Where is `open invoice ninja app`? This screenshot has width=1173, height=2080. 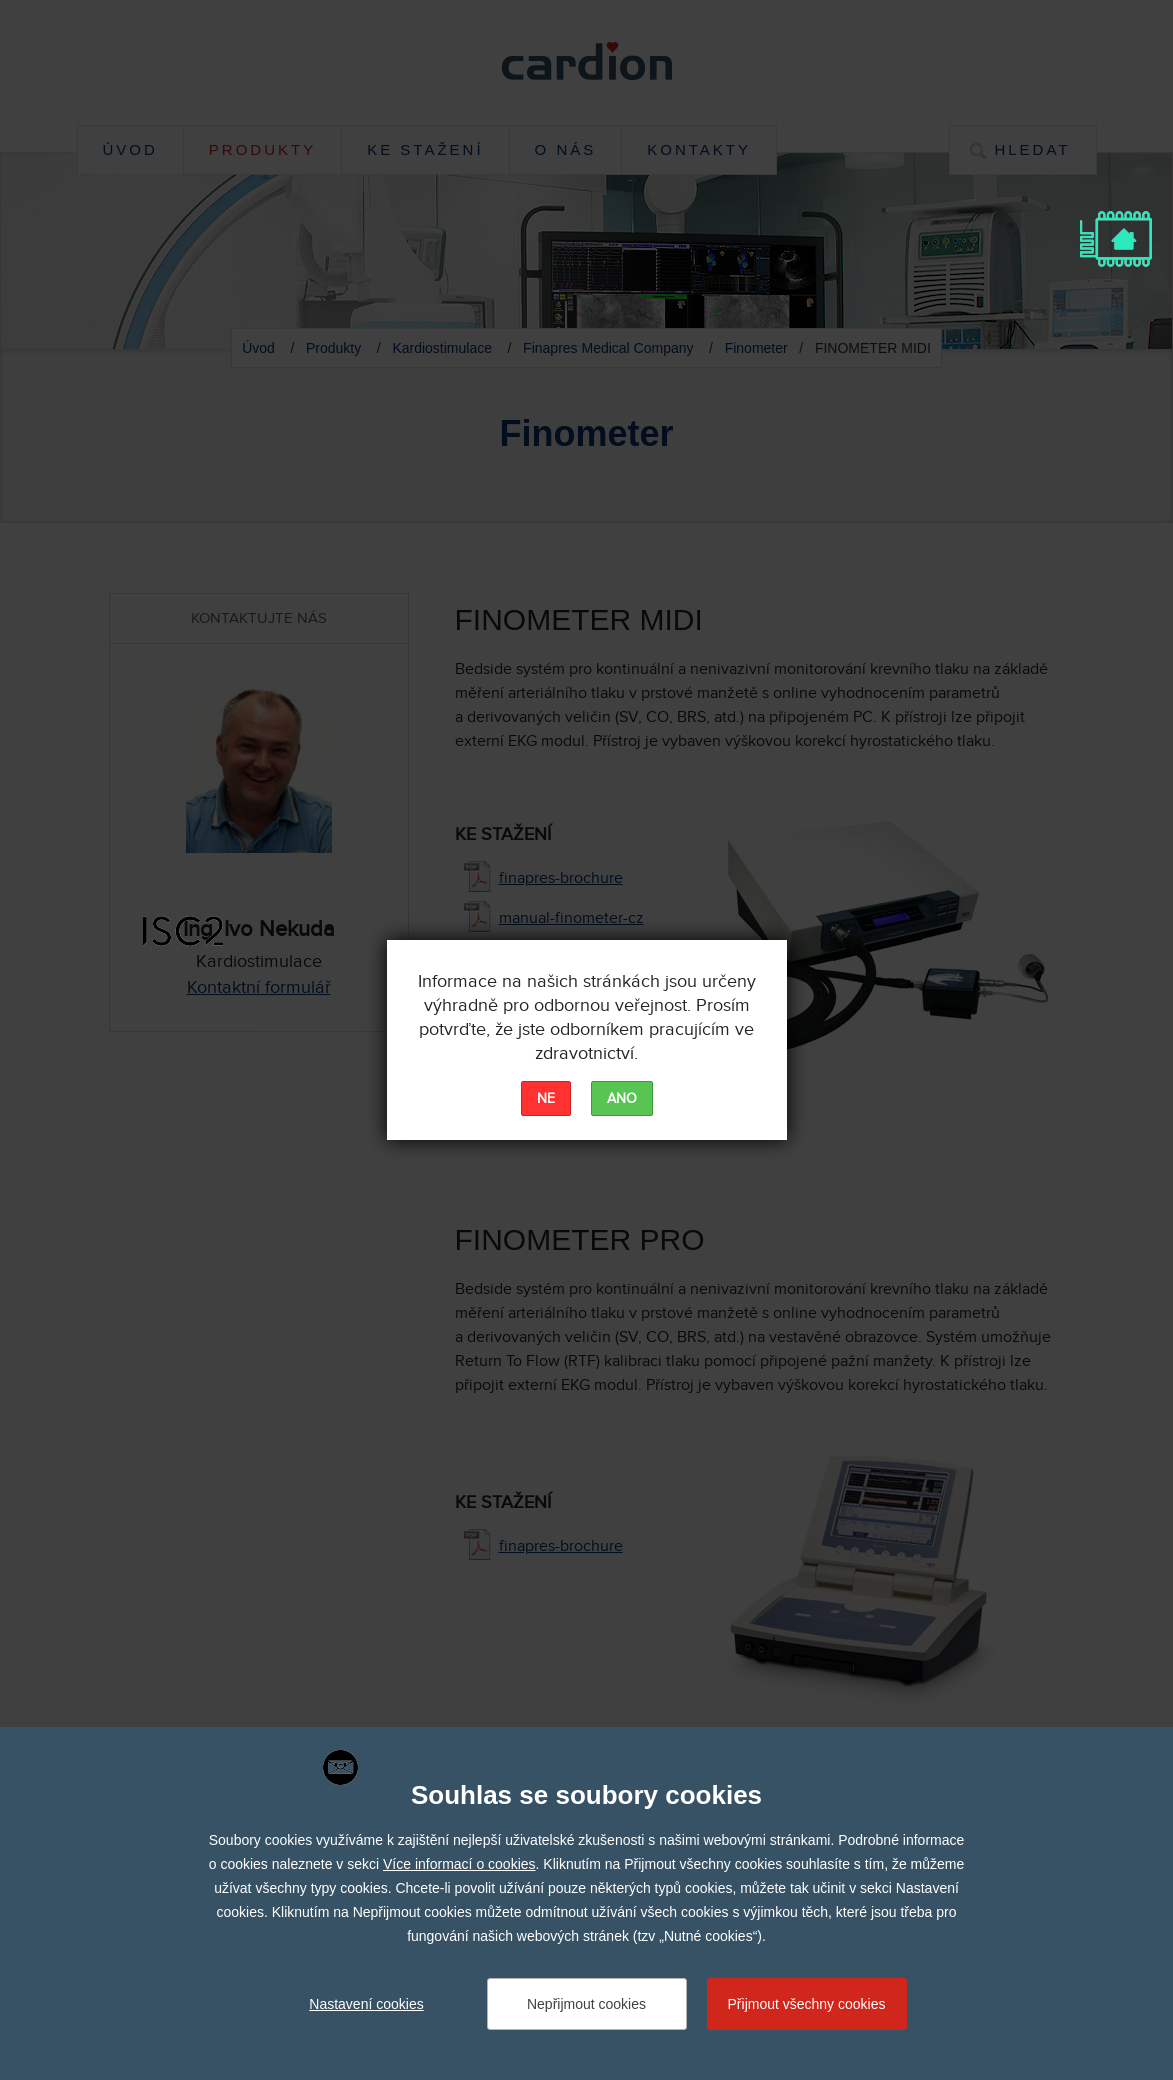
open invoice ninja app is located at coordinates (340, 1767).